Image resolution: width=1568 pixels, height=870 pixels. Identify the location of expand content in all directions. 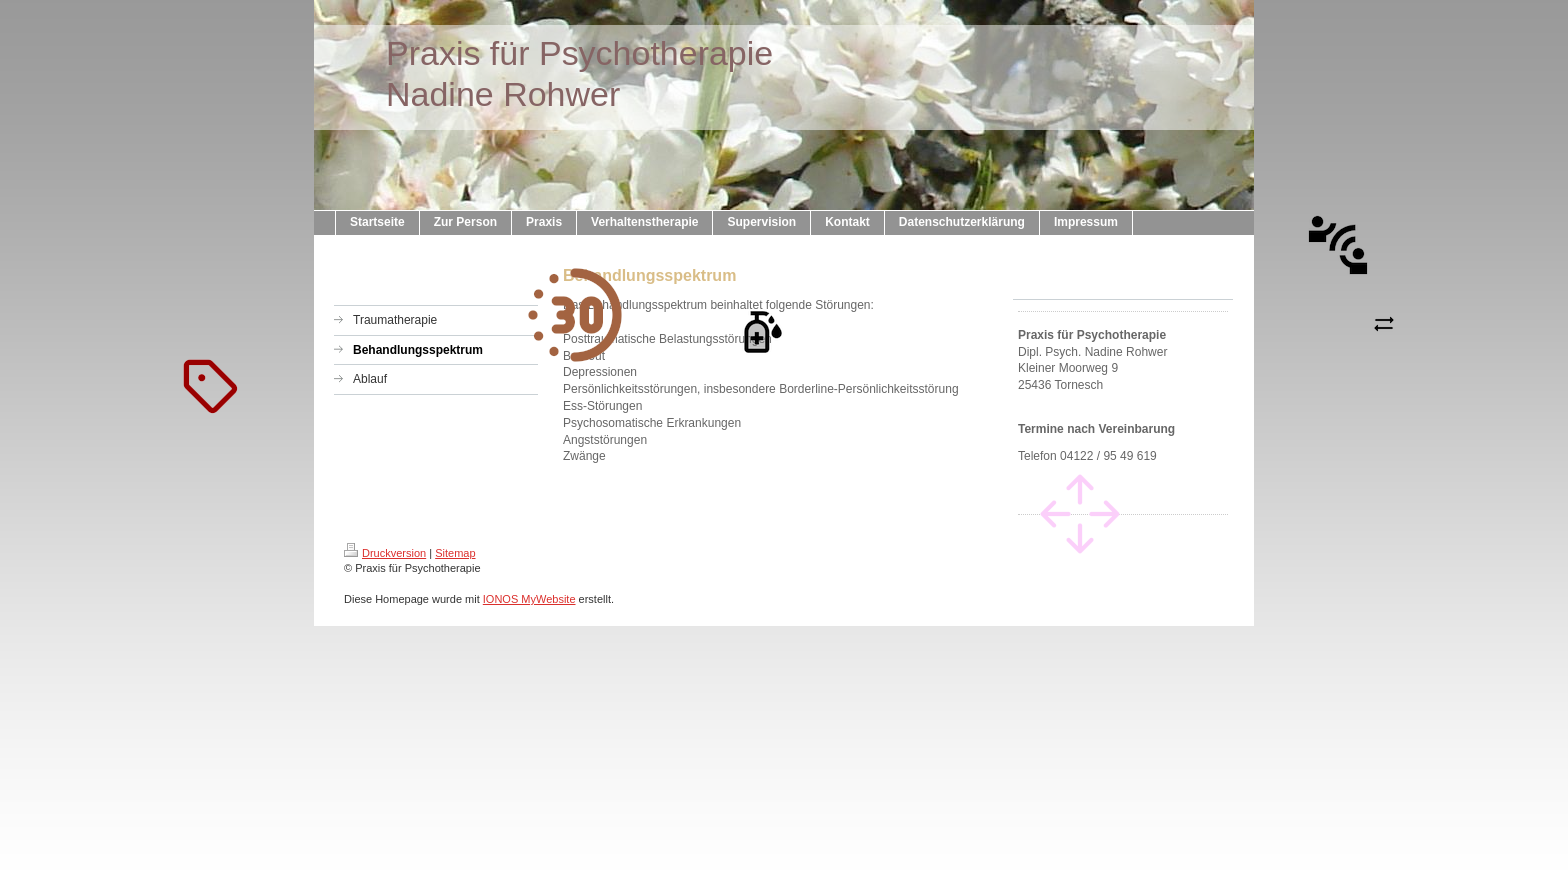
(1080, 514).